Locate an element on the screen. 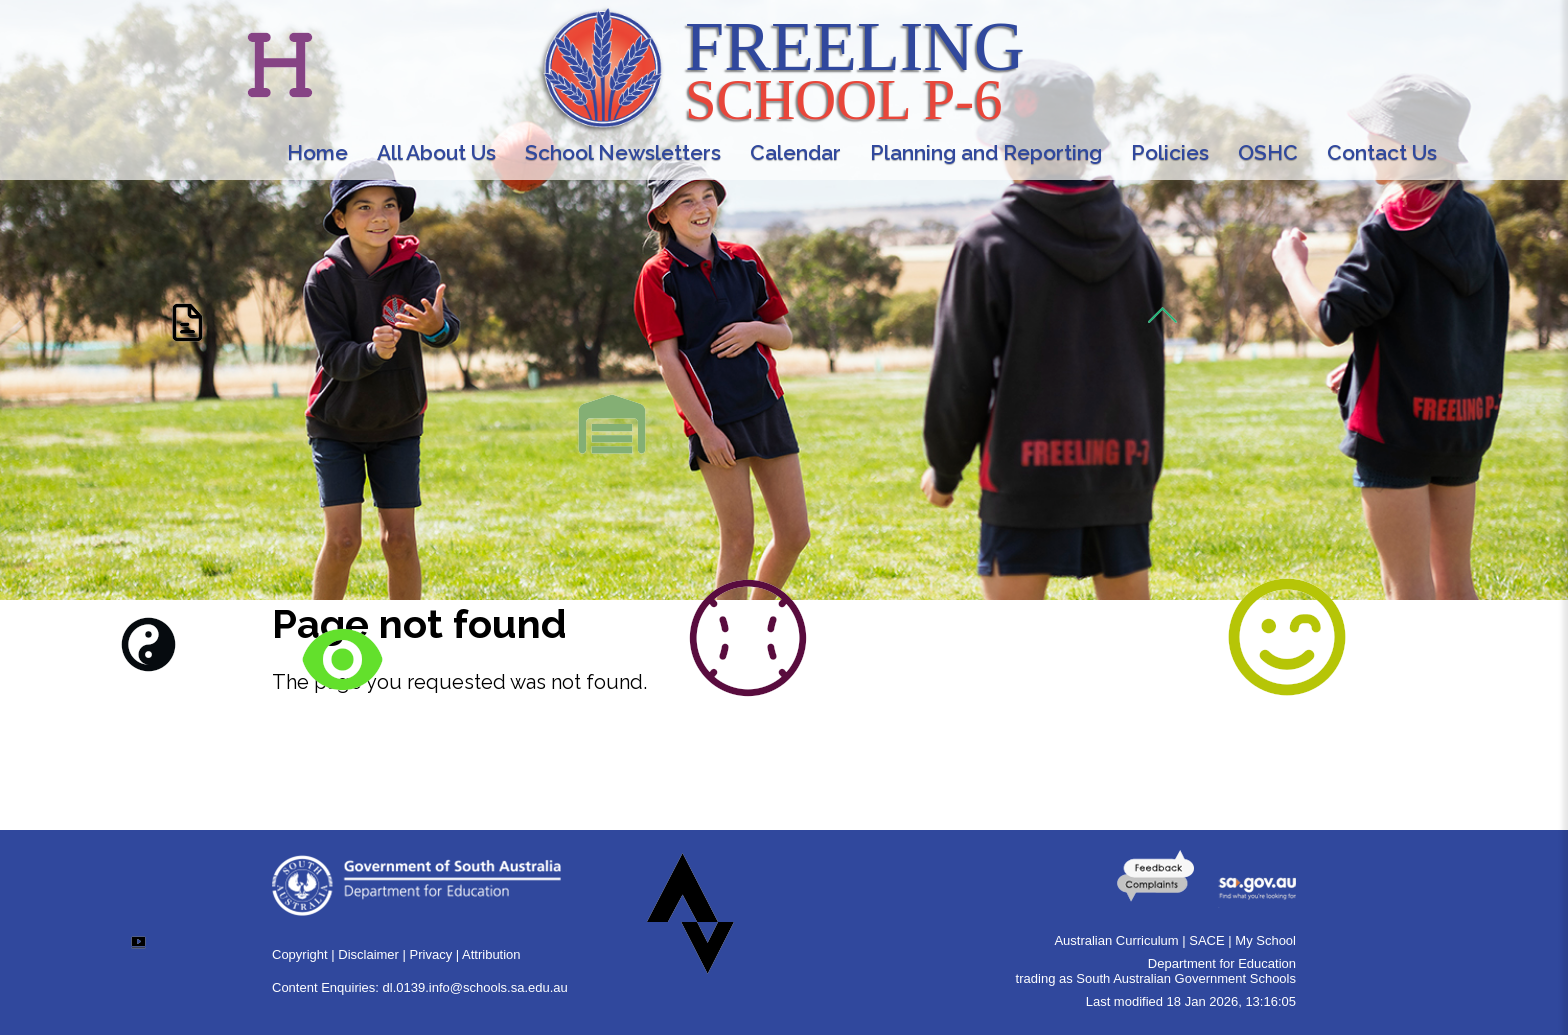  insert a heading or header text is located at coordinates (280, 65).